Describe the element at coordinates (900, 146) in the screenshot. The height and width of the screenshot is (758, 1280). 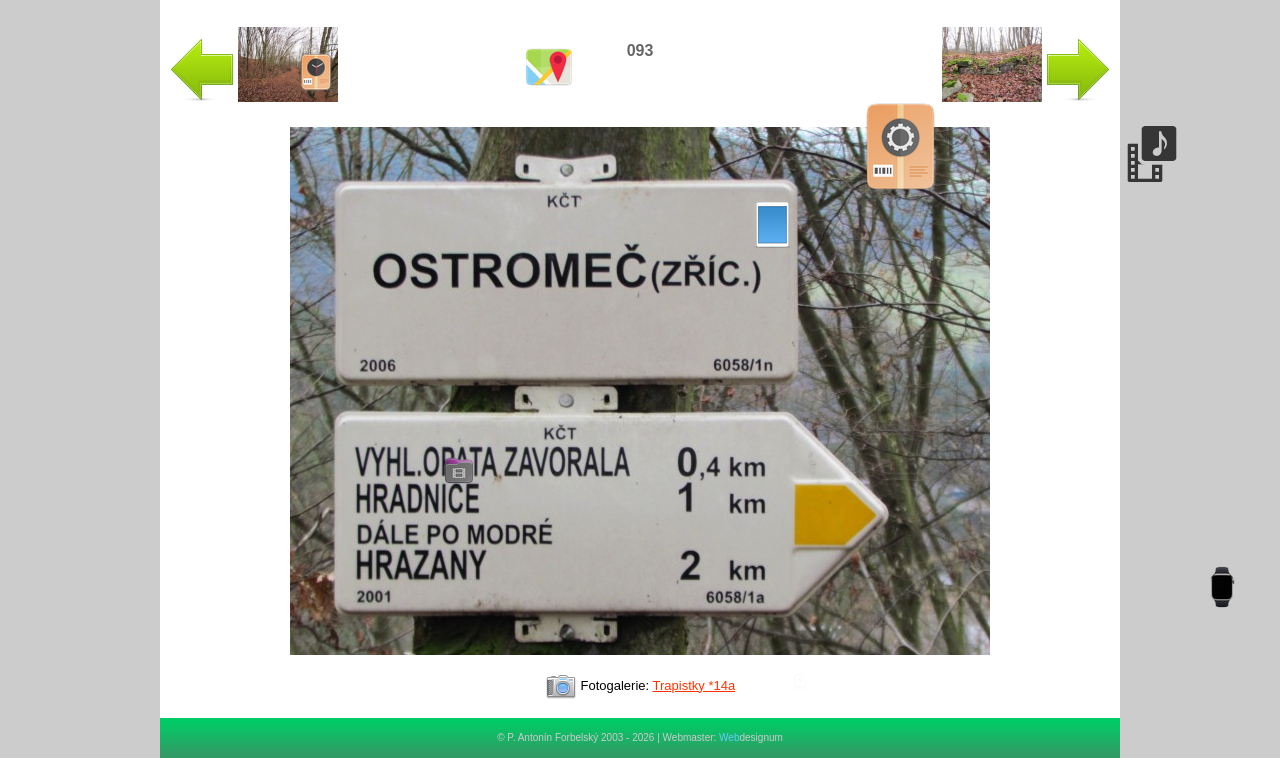
I see `indicates package manager is processing` at that location.